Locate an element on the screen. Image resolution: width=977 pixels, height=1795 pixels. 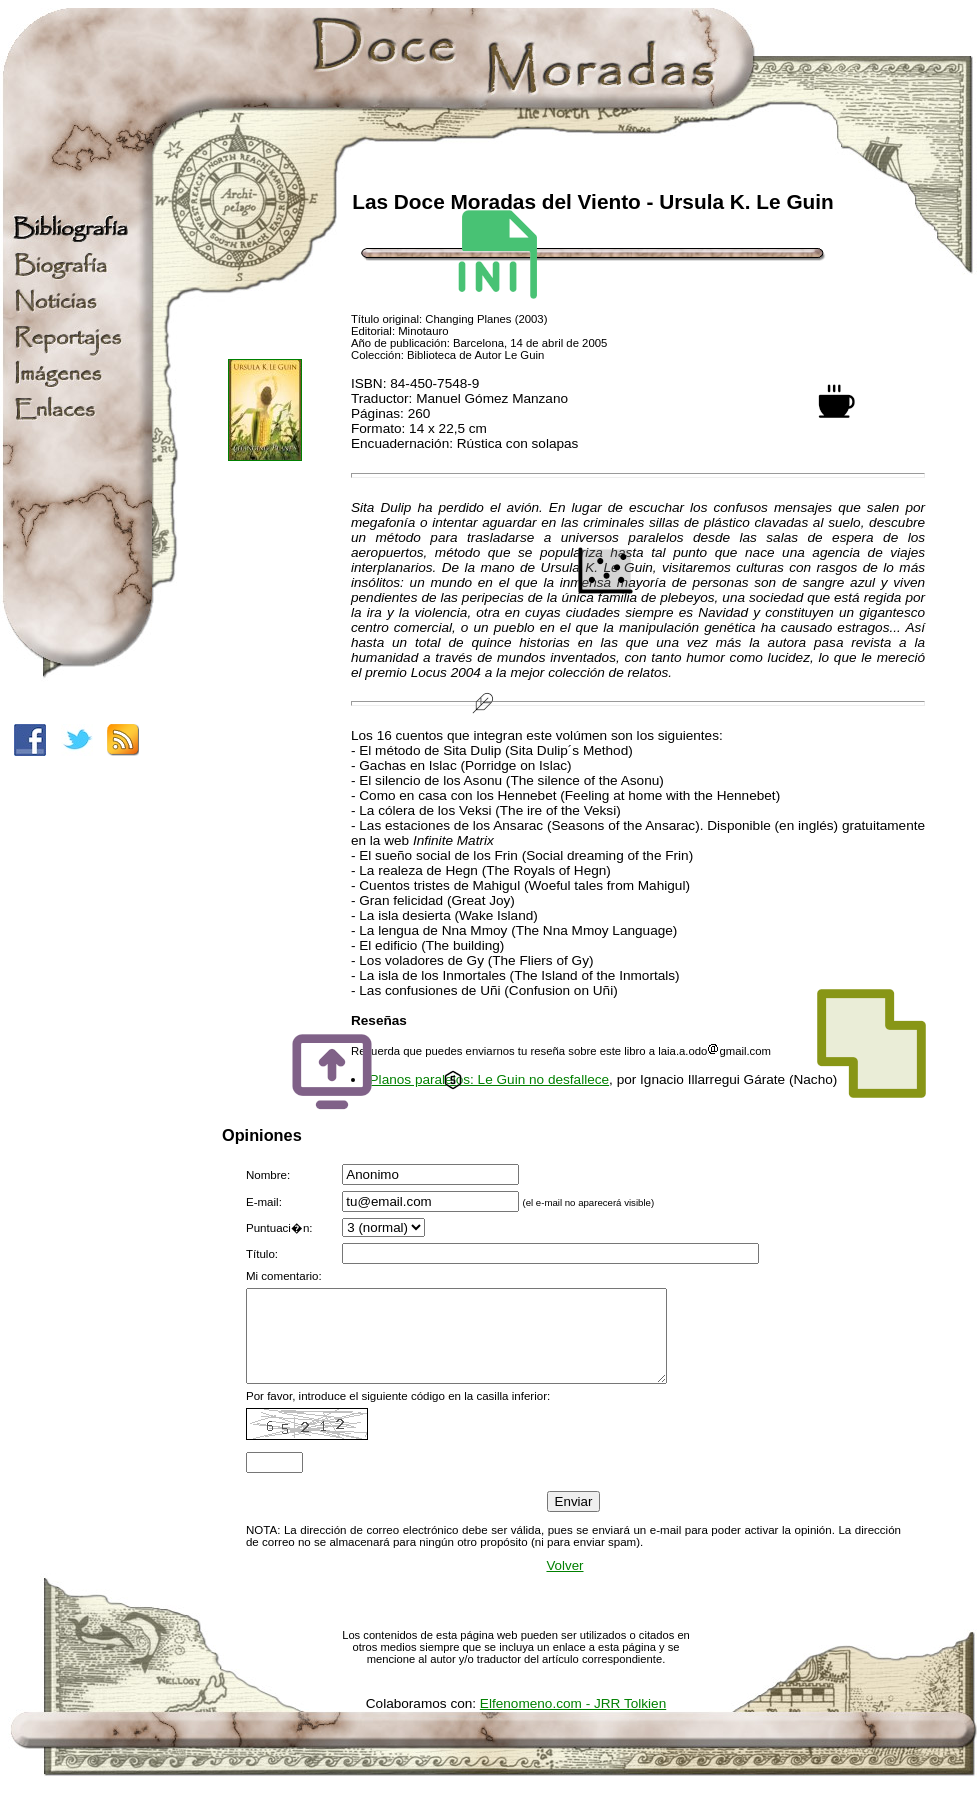
upload file to display or screen is located at coordinates (332, 1068).